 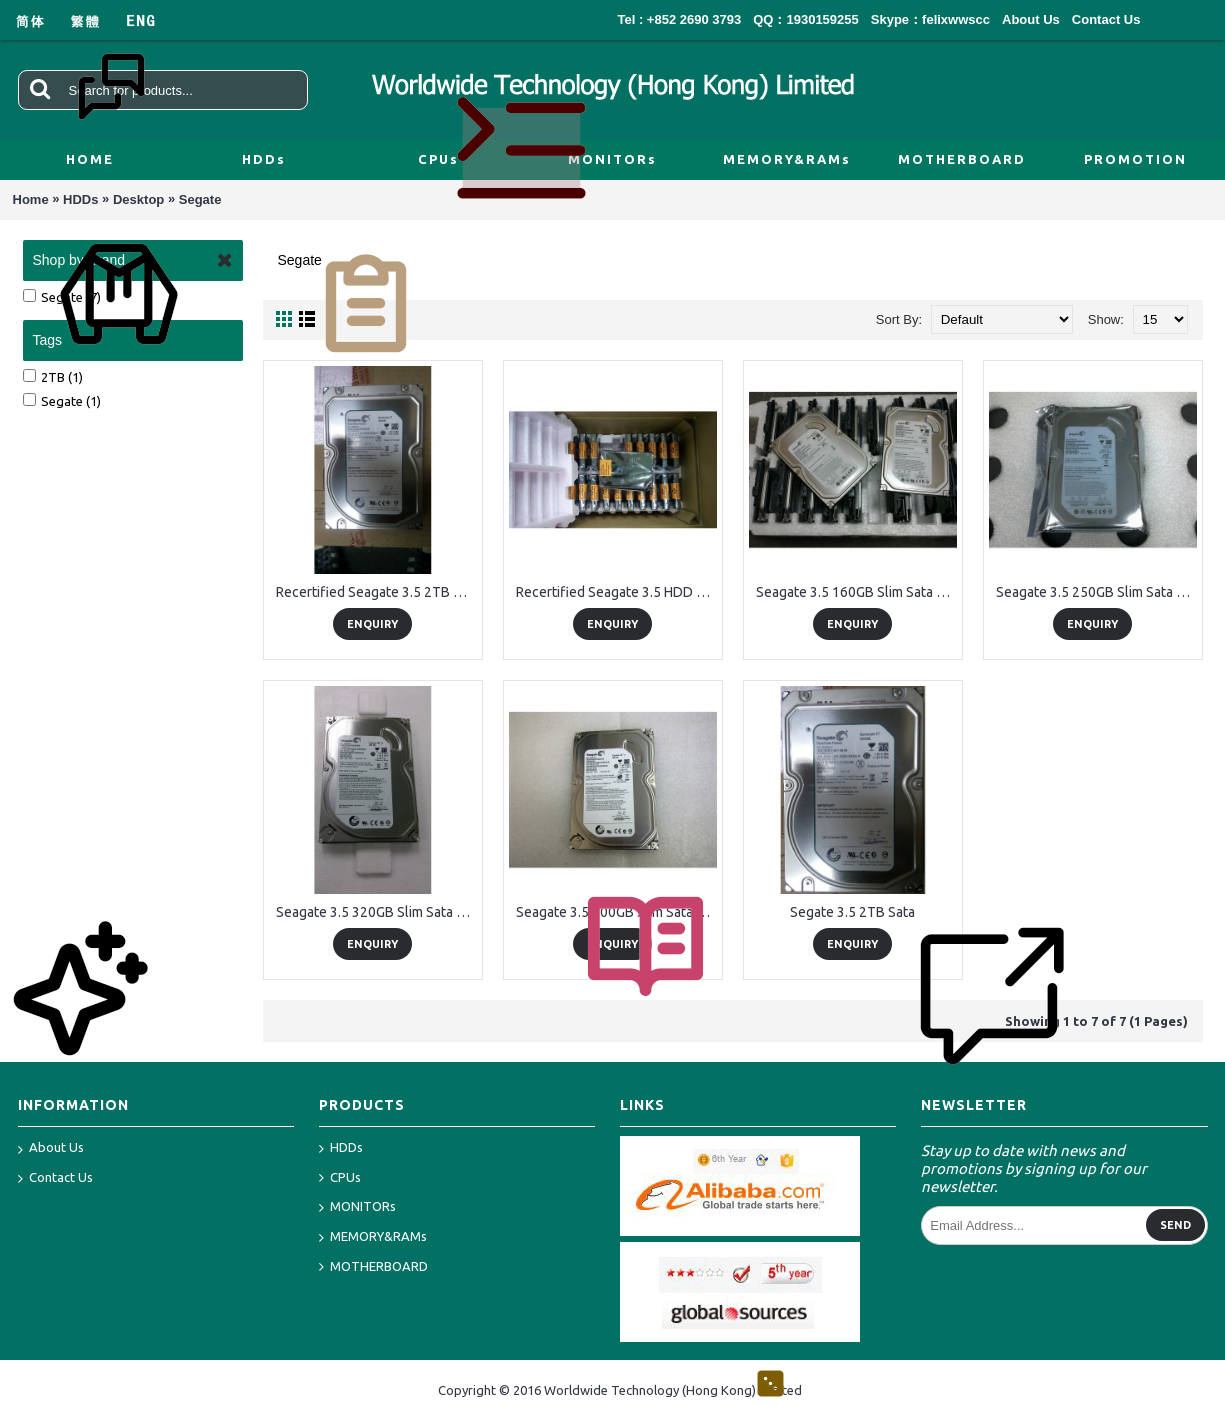 What do you see at coordinates (366, 305) in the screenshot?
I see `view clipboard contents` at bounding box center [366, 305].